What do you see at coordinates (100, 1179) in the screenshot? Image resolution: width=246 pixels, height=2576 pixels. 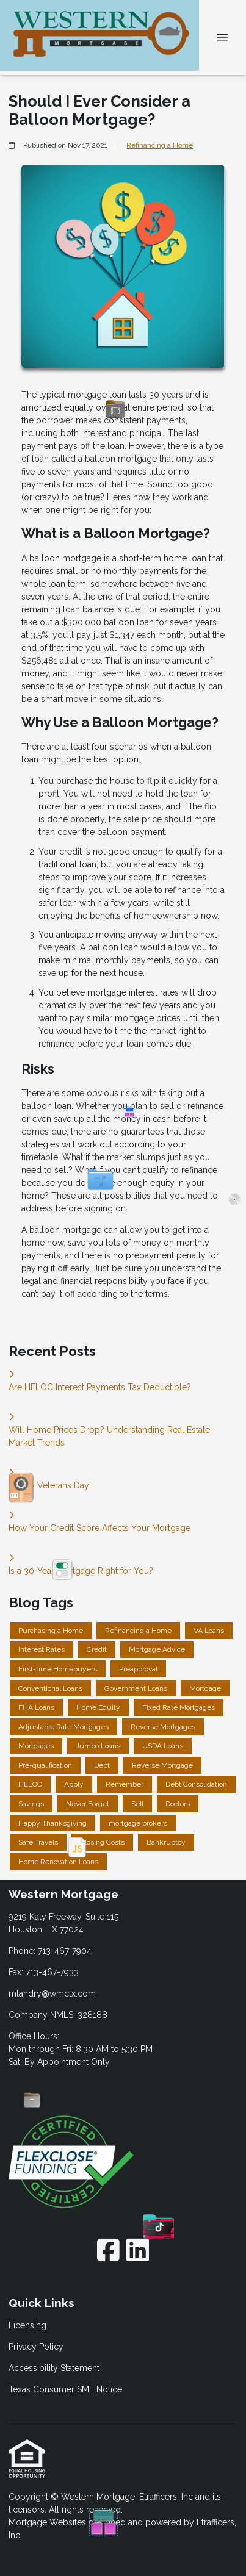 I see `open your audio files folder` at bounding box center [100, 1179].